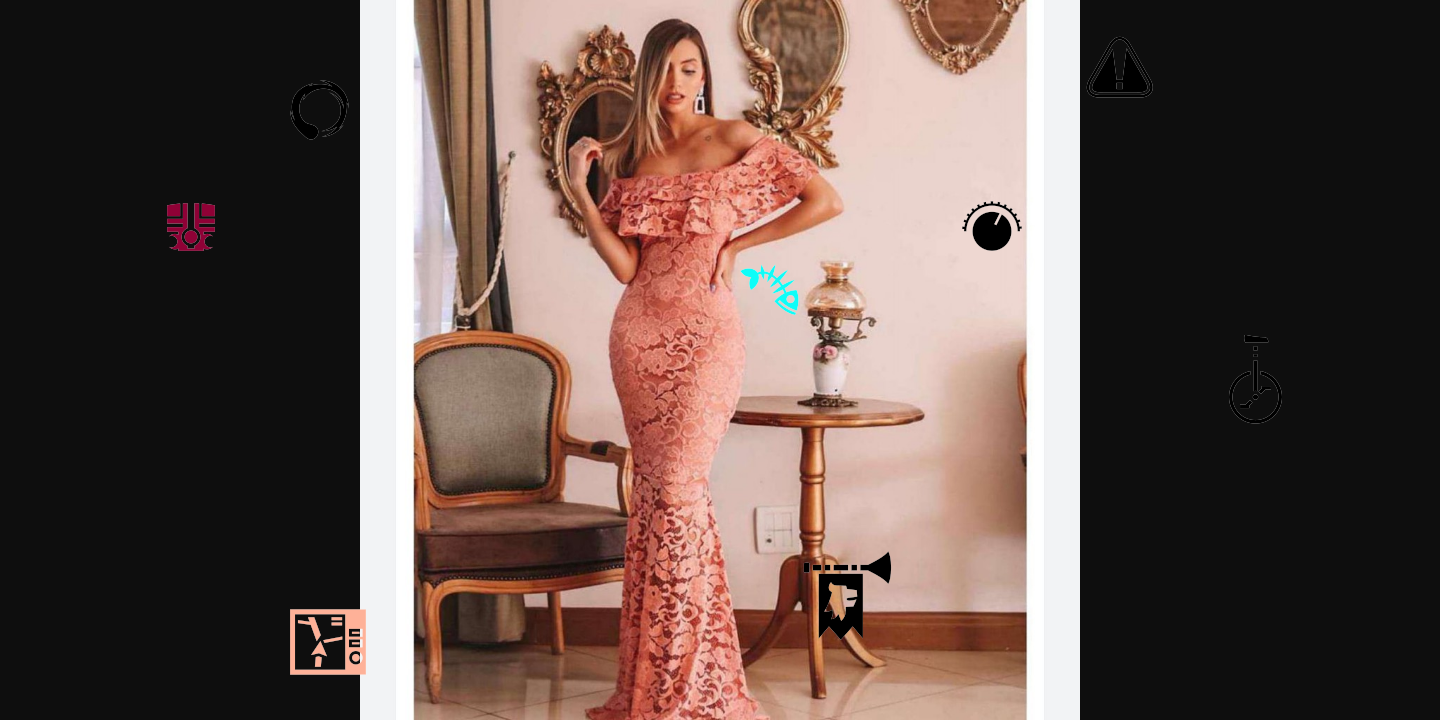 Image resolution: width=1440 pixels, height=720 pixels. What do you see at coordinates (320, 110) in the screenshot?
I see `zen or meditation mode` at bounding box center [320, 110].